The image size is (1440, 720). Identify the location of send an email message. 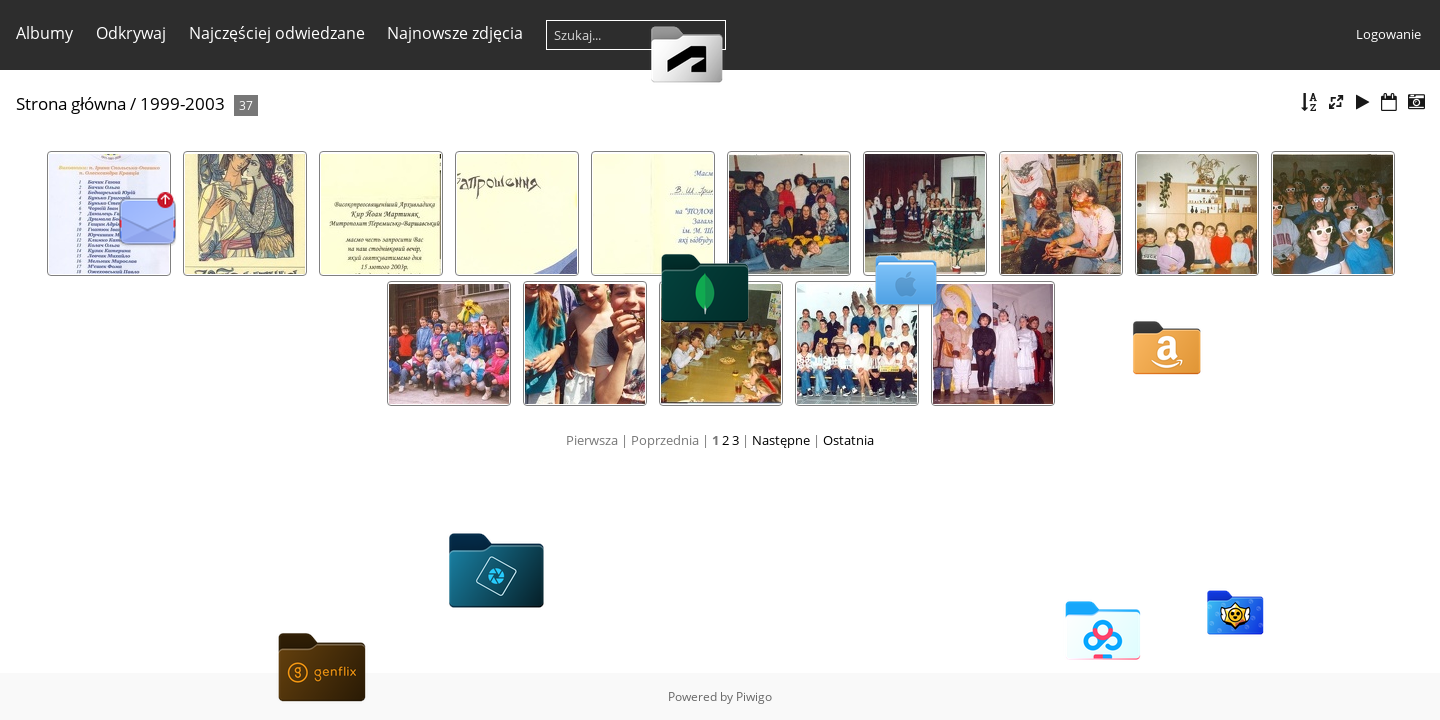
(147, 221).